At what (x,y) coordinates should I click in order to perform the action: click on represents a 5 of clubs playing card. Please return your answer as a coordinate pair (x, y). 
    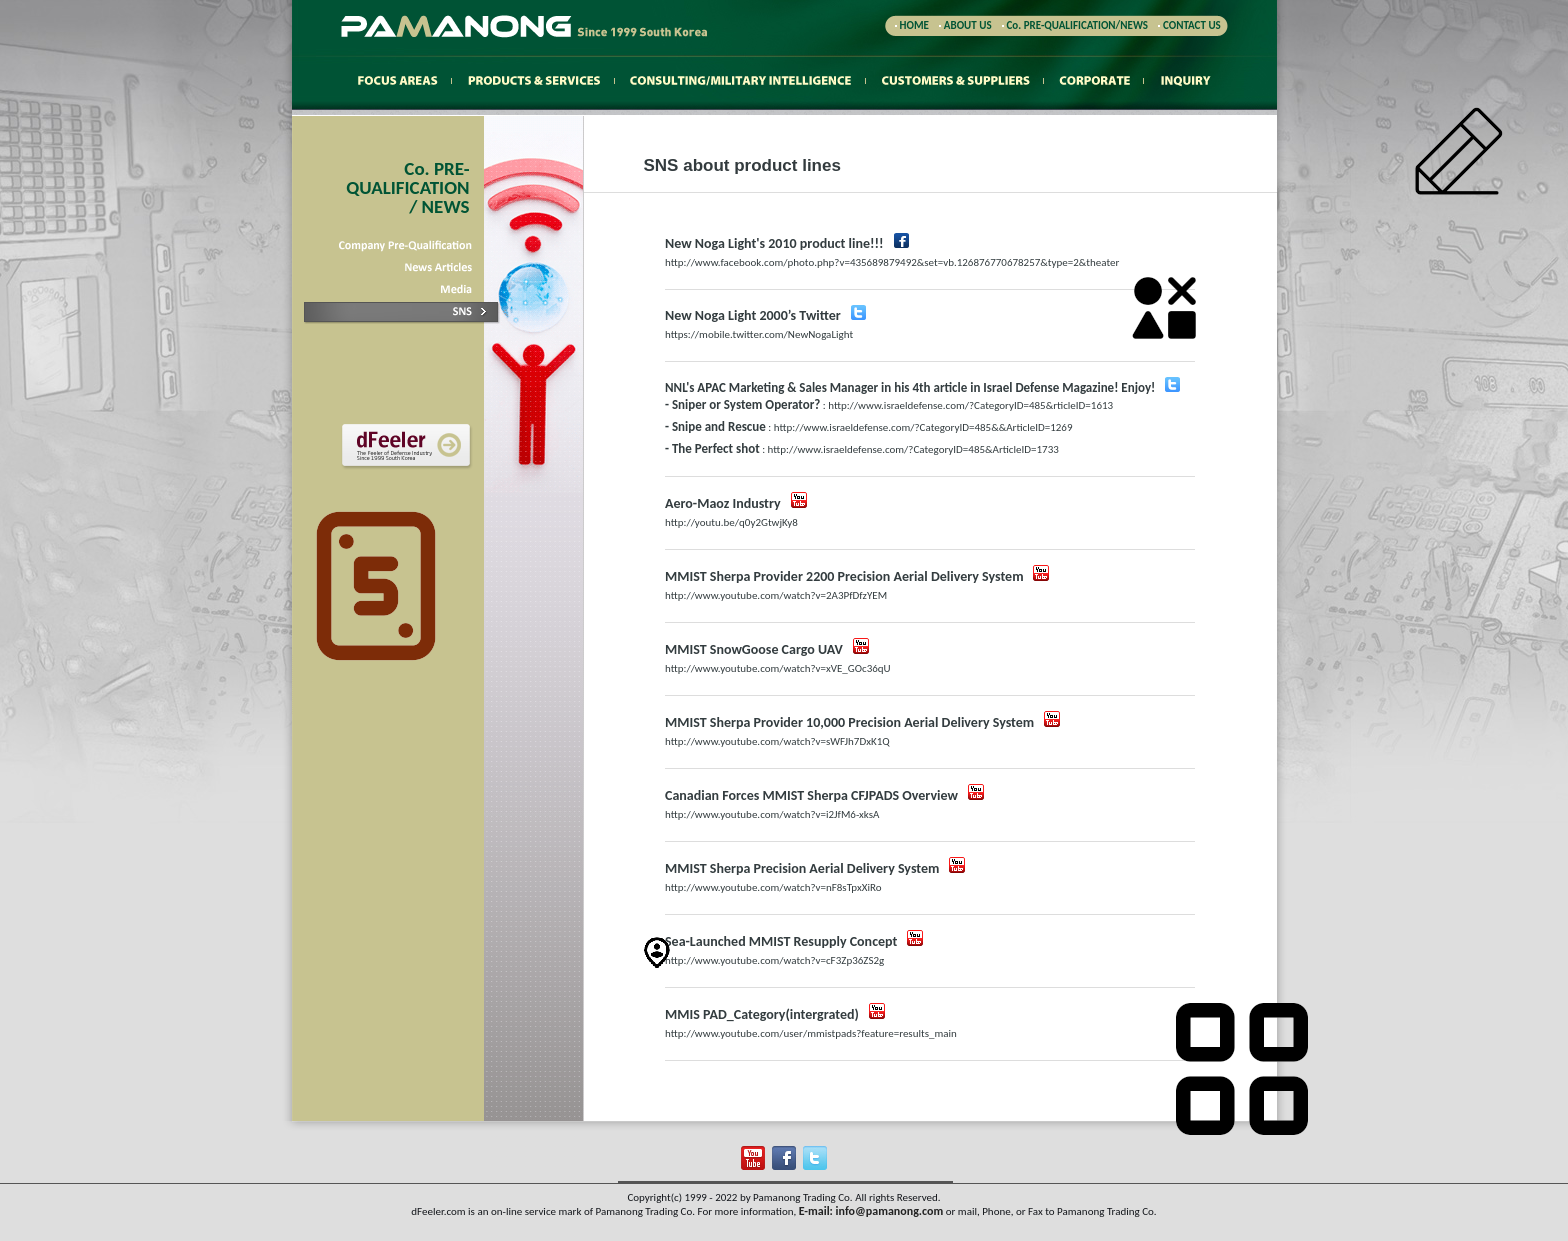
    Looking at the image, I should click on (376, 586).